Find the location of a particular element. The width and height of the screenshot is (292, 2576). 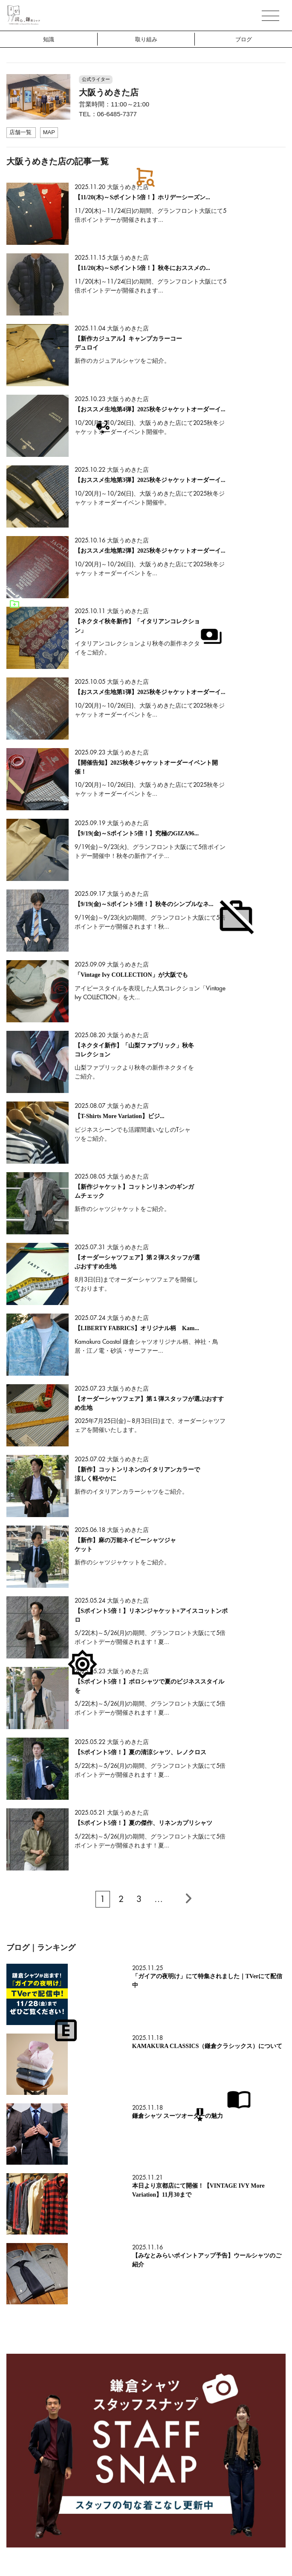

adjust screen brightness is located at coordinates (82, 1664).